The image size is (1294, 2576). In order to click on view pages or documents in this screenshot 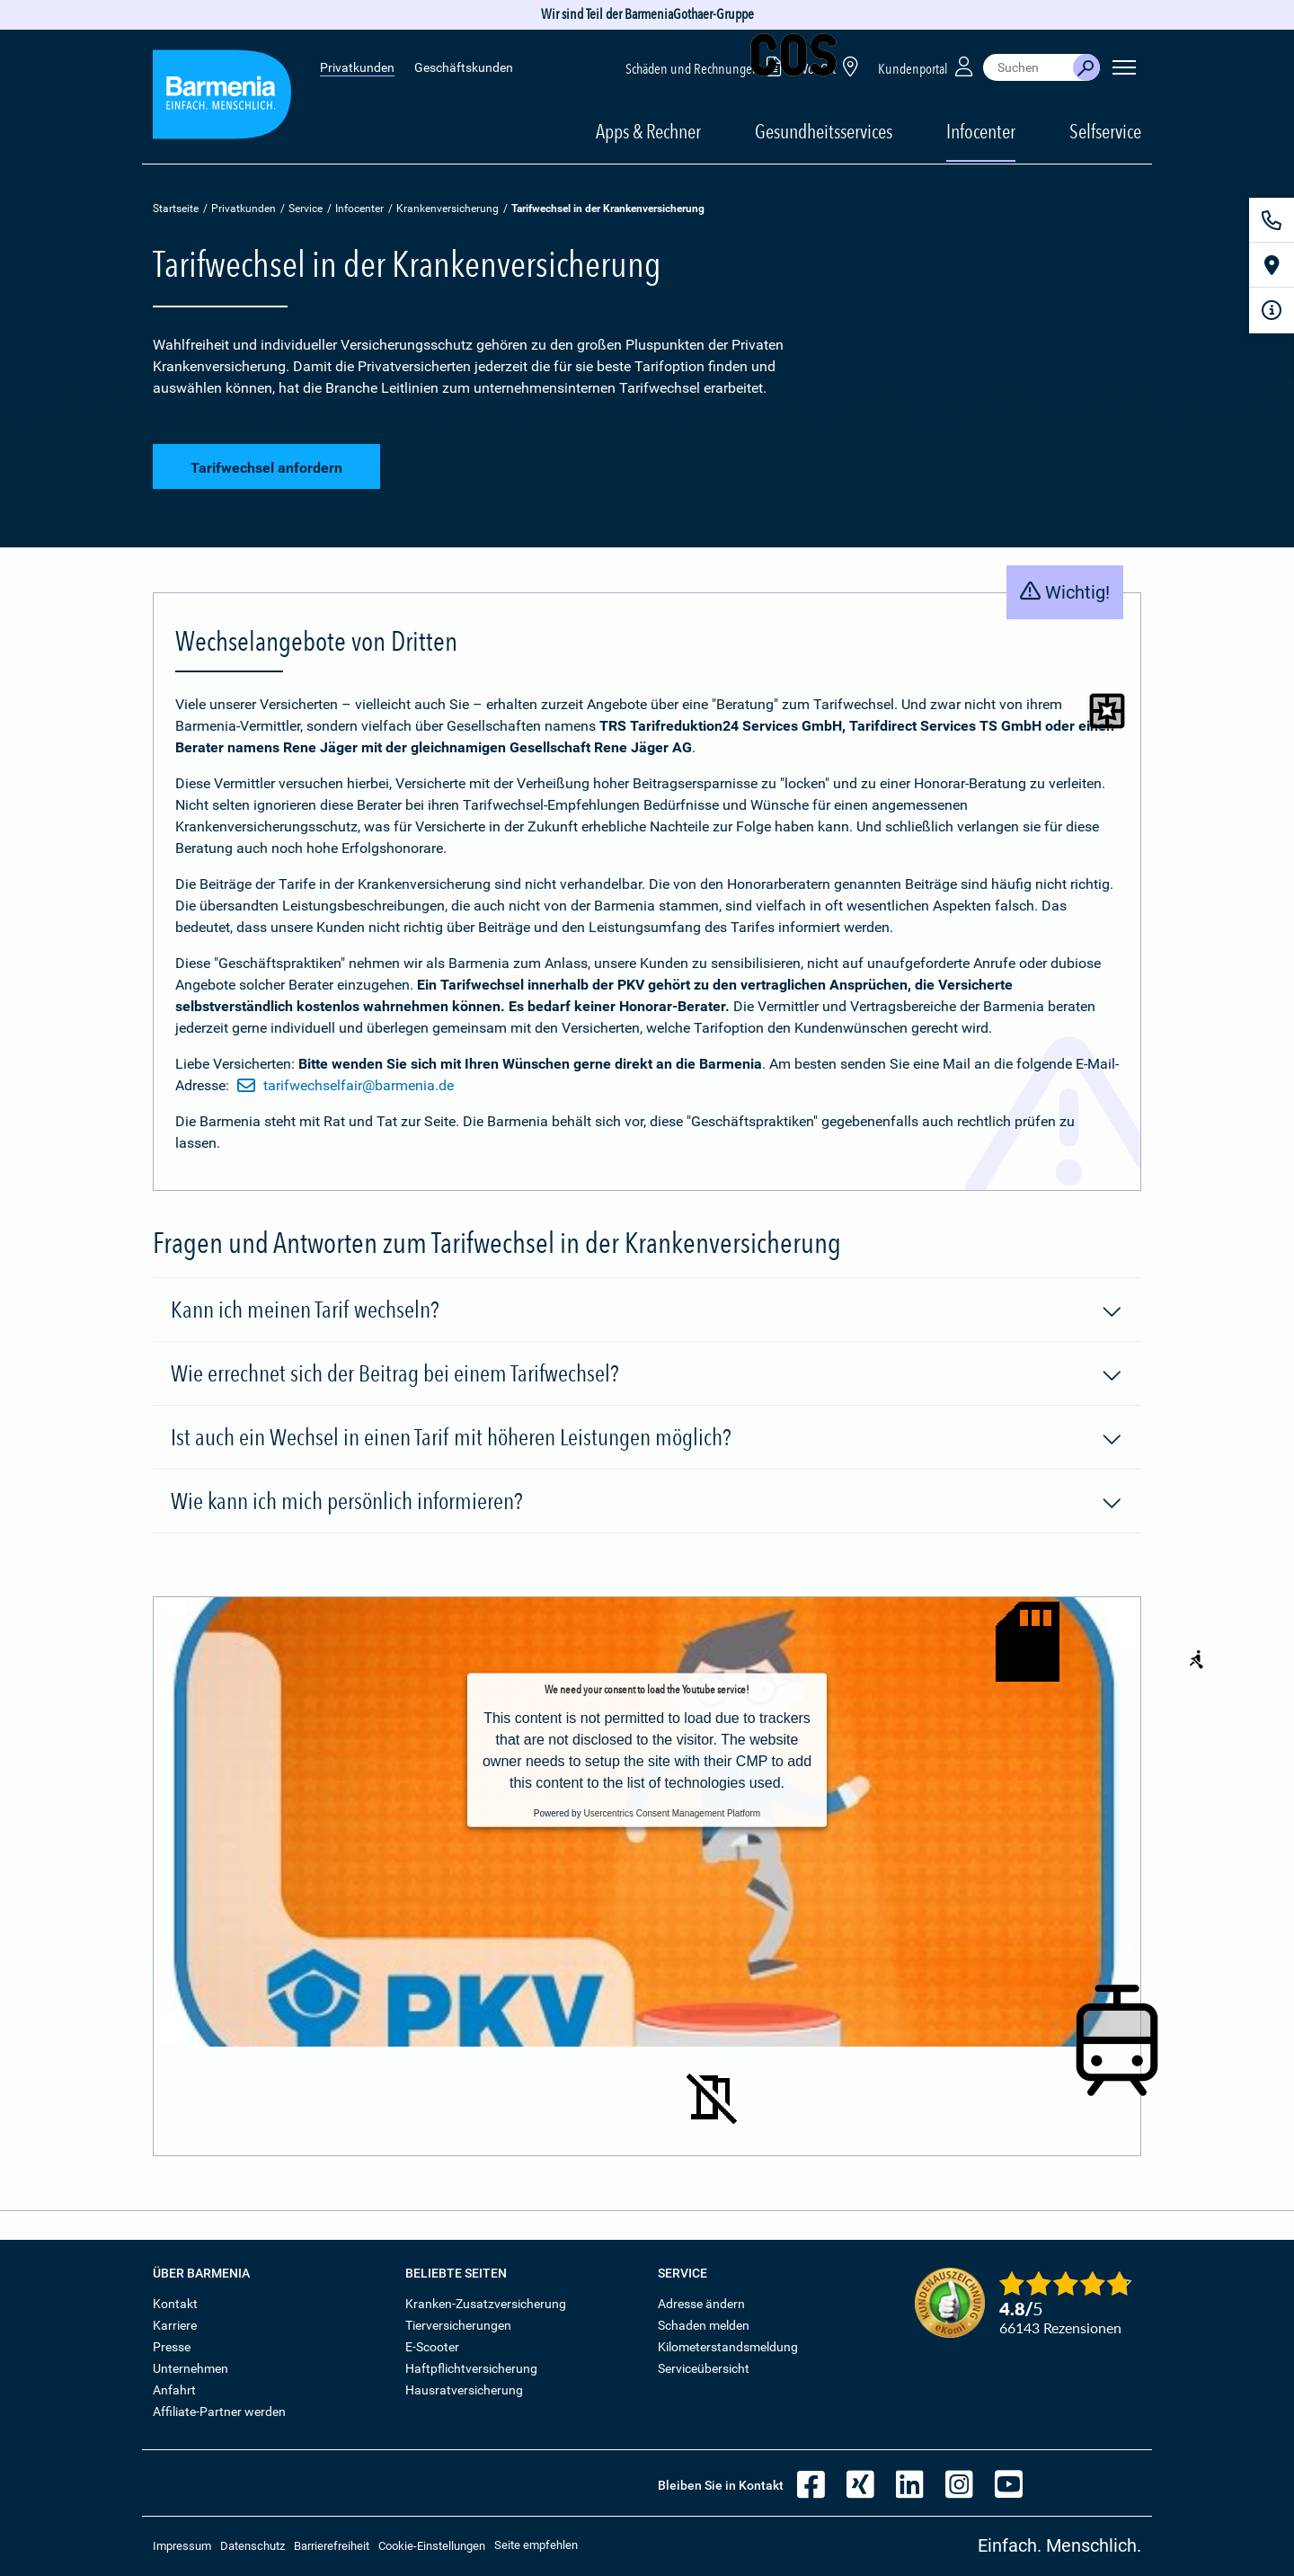, I will do `click(1107, 711)`.